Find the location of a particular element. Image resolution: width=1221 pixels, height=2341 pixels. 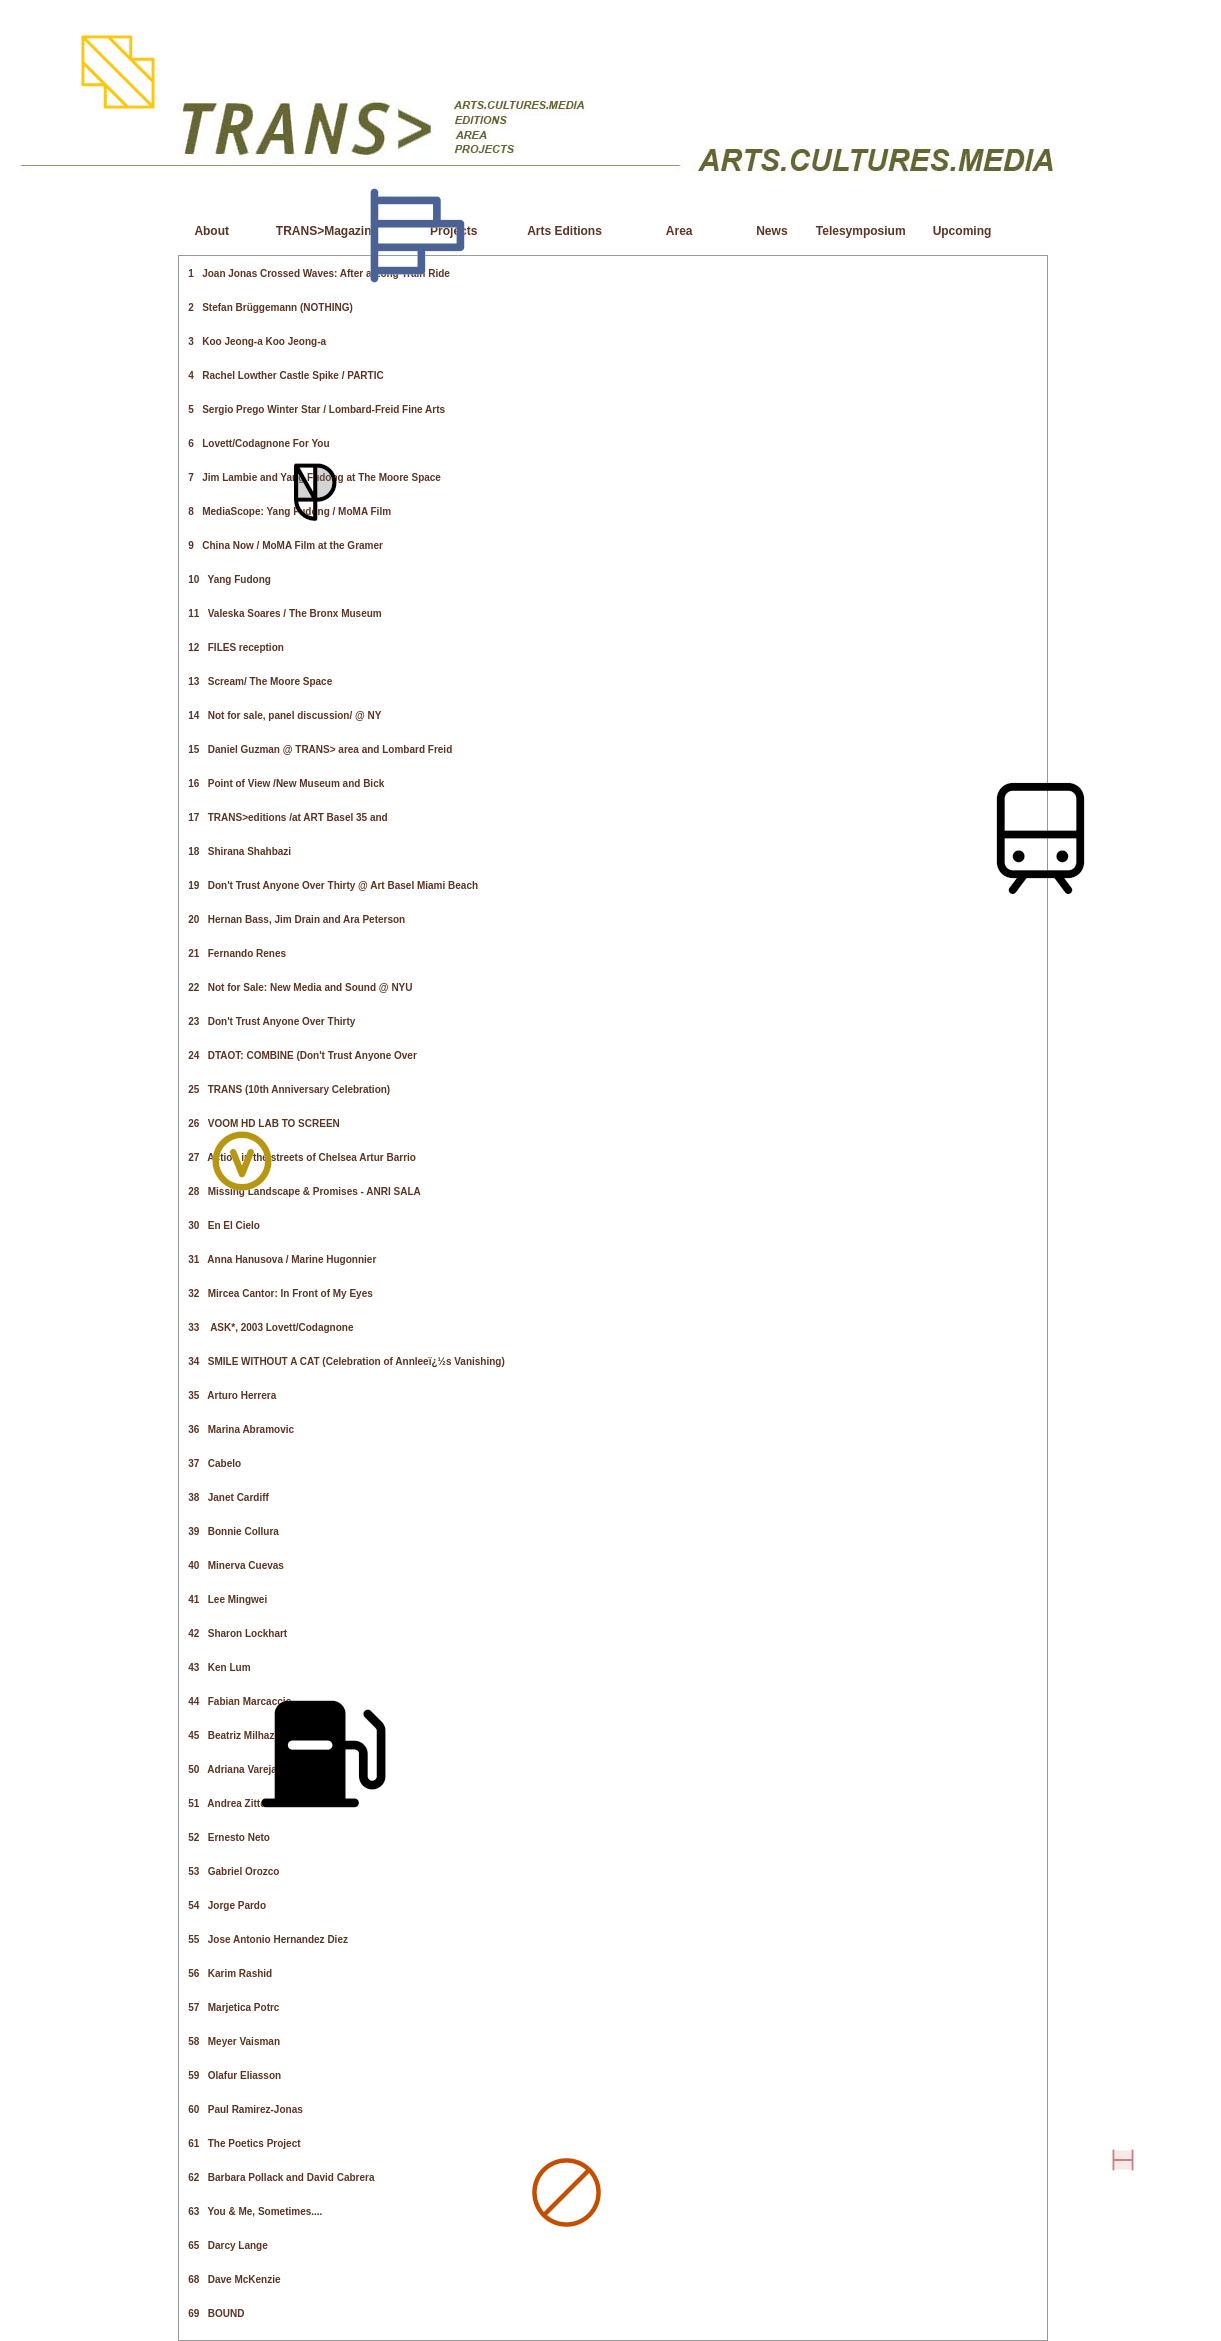

unite or merge two layers is located at coordinates (118, 72).